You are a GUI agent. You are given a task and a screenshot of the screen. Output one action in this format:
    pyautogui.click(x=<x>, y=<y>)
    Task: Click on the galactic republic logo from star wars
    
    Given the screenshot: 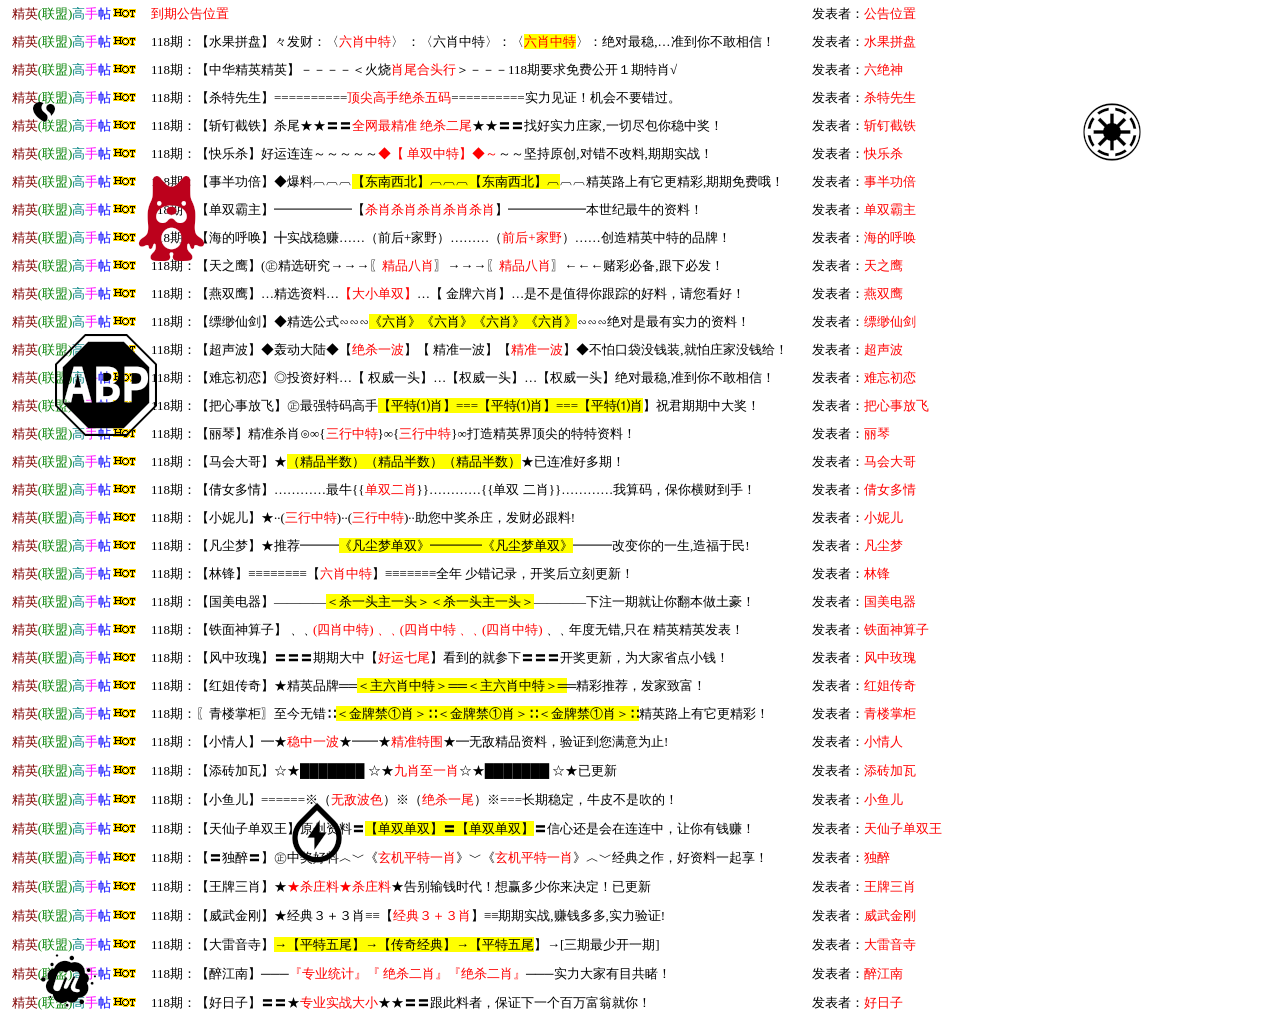 What is the action you would take?
    pyautogui.click(x=1112, y=132)
    